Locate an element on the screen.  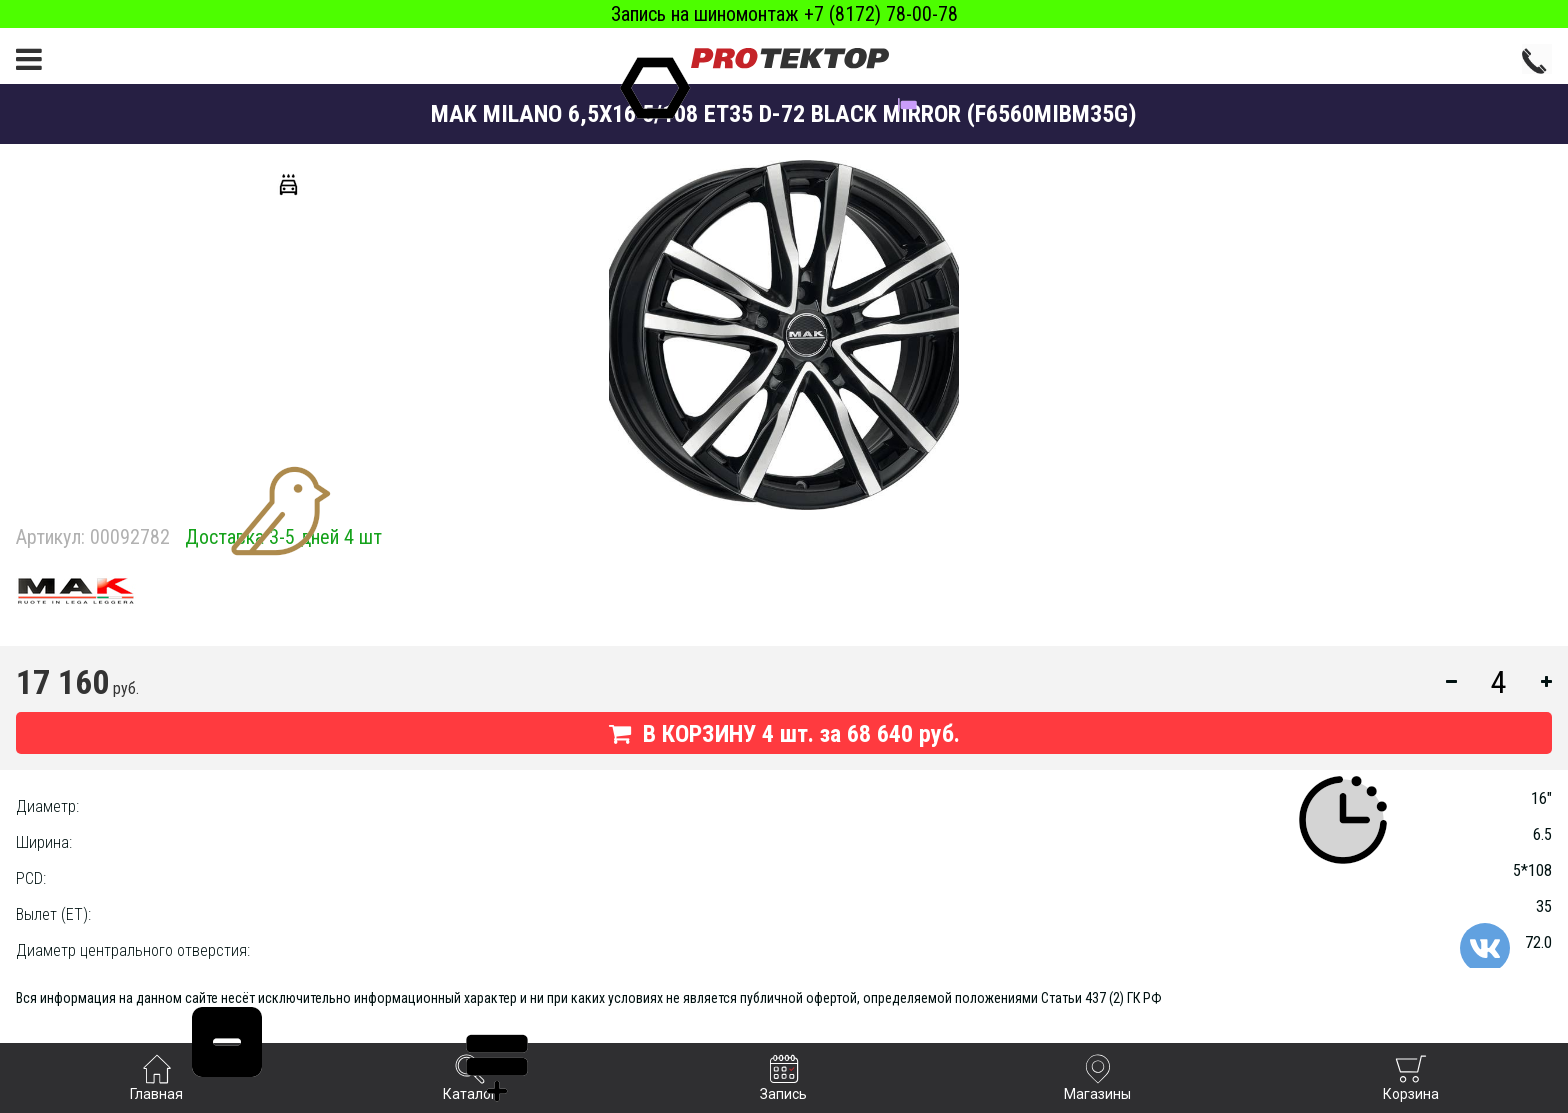
view remaining time or countdown timer is located at coordinates (1343, 820).